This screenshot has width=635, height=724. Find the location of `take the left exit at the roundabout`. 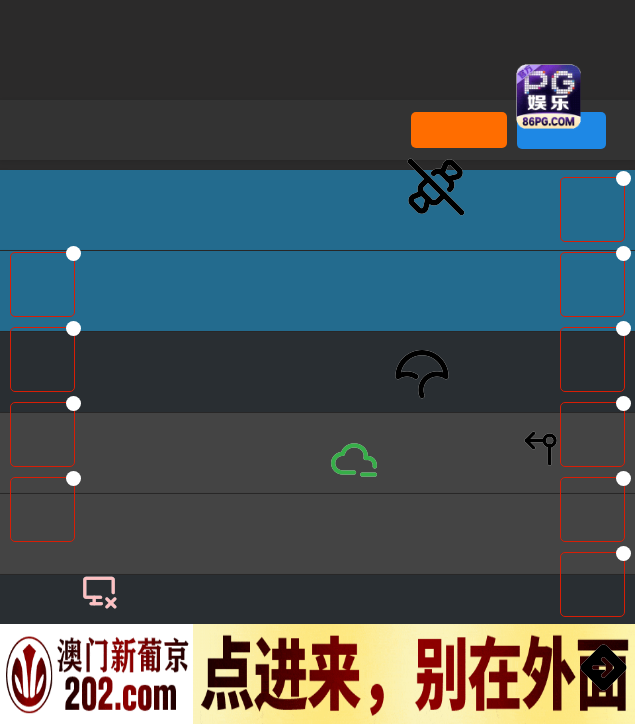

take the left exit at the roundabout is located at coordinates (542, 449).